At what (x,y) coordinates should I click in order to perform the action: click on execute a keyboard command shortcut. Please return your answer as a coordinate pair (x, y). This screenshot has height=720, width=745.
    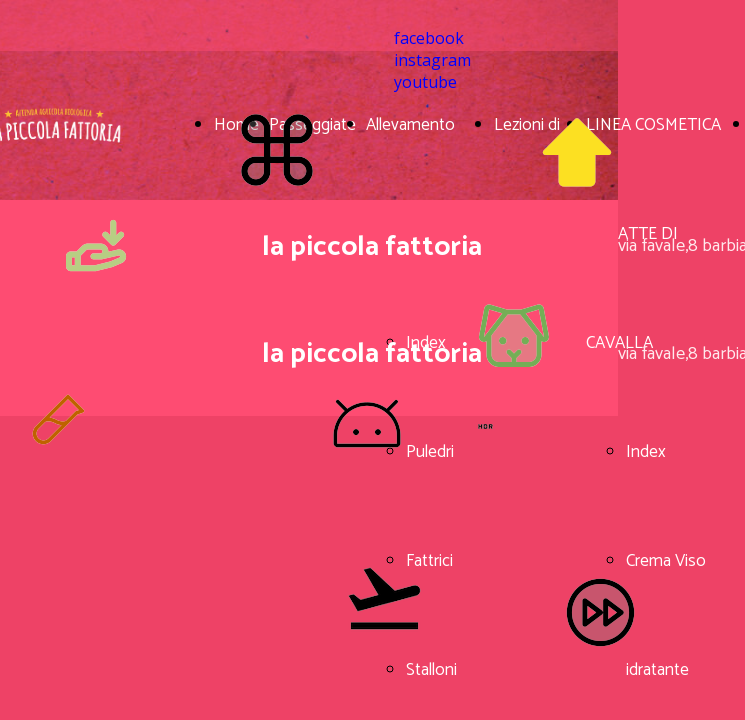
    Looking at the image, I should click on (277, 150).